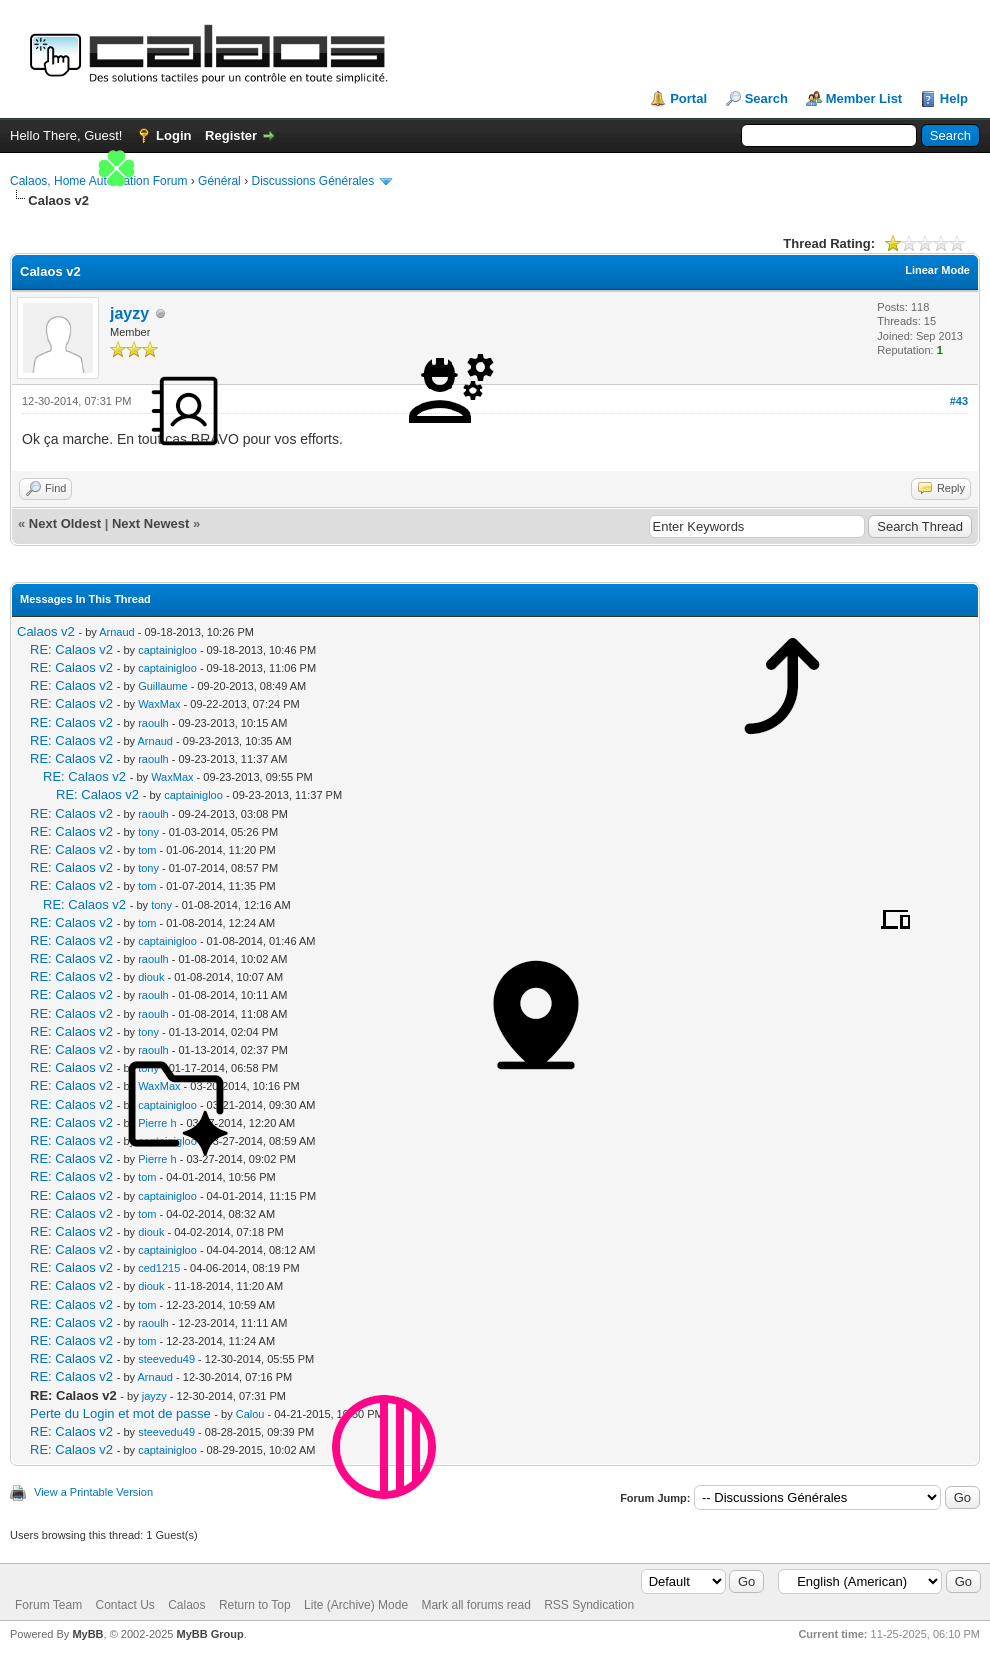 The height and width of the screenshot is (1655, 990). Describe the element at coordinates (186, 411) in the screenshot. I see `open your contacts or address book` at that location.